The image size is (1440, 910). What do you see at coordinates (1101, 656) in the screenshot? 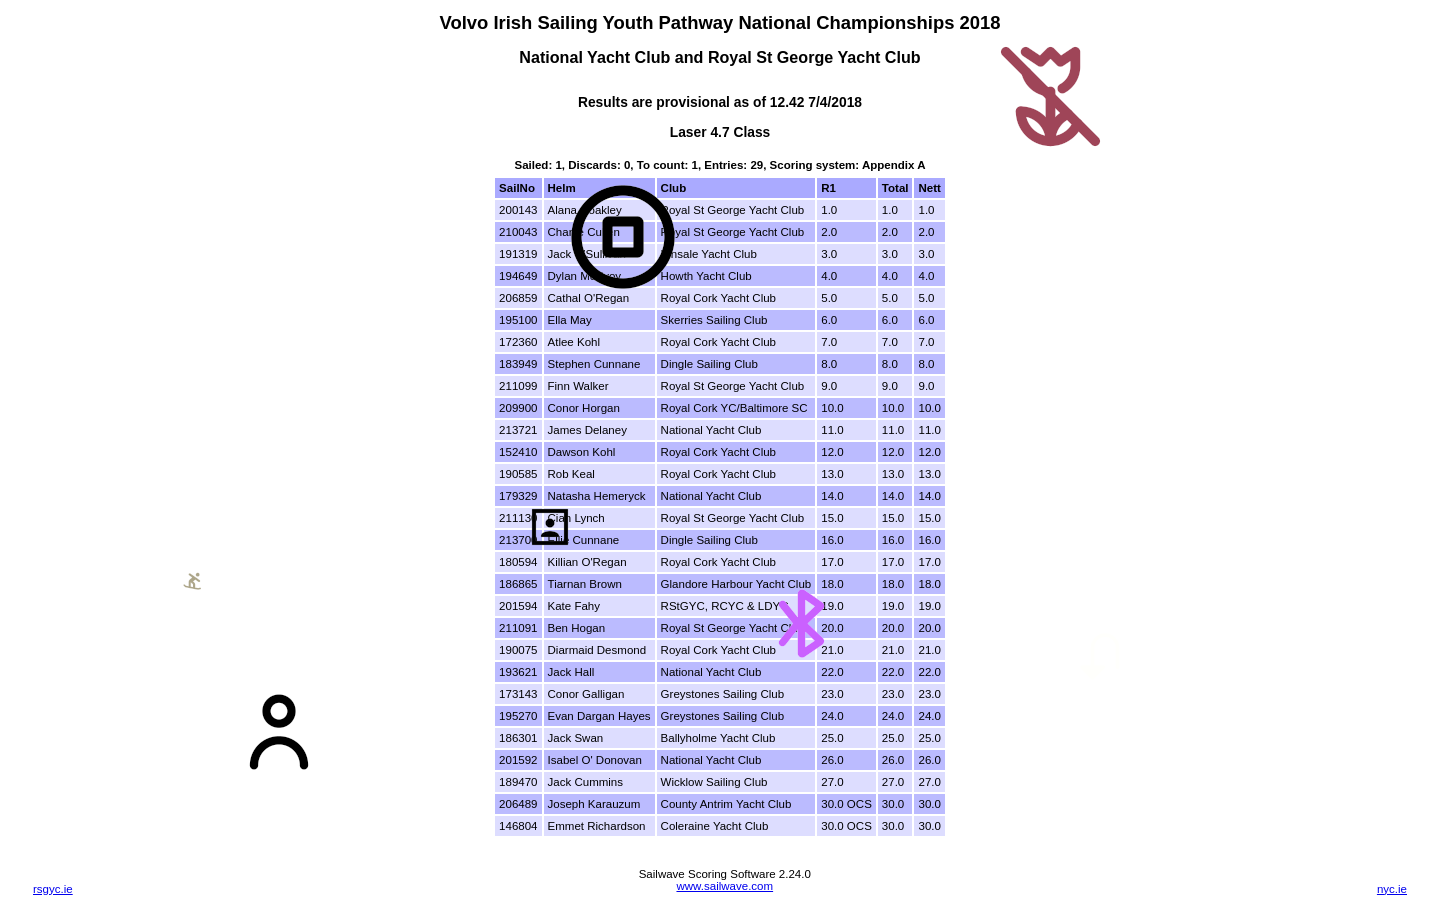
I see `undo or reverse previous action` at bounding box center [1101, 656].